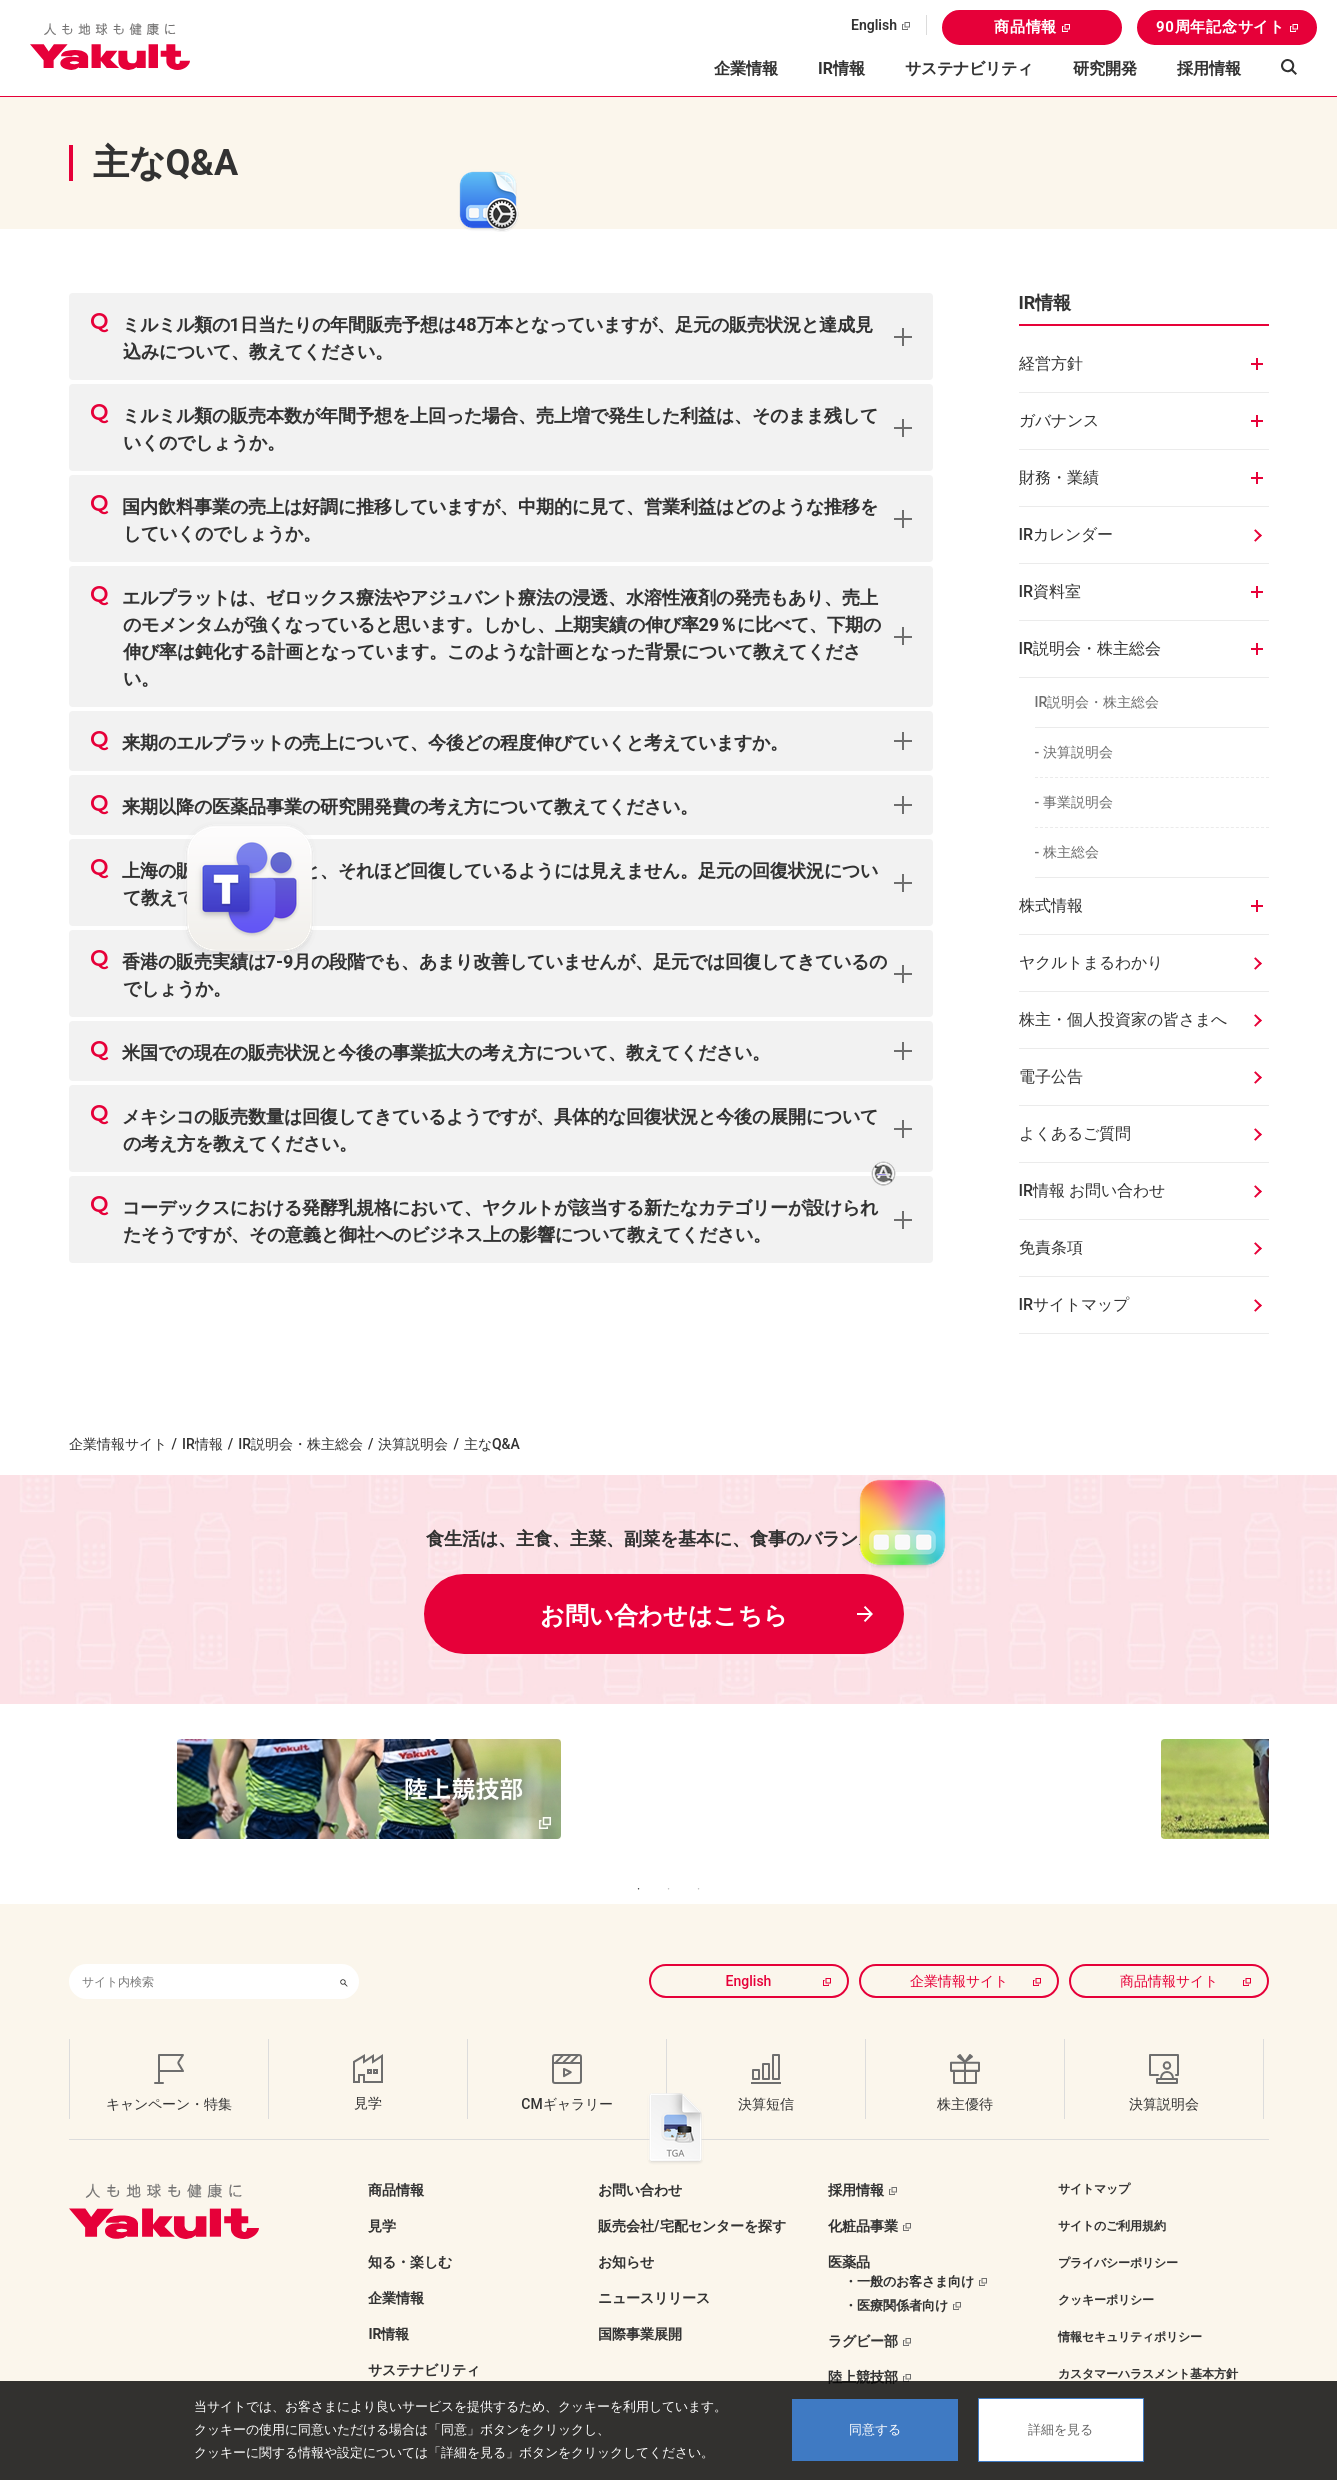  I want to click on a TGA image file, so click(675, 2128).